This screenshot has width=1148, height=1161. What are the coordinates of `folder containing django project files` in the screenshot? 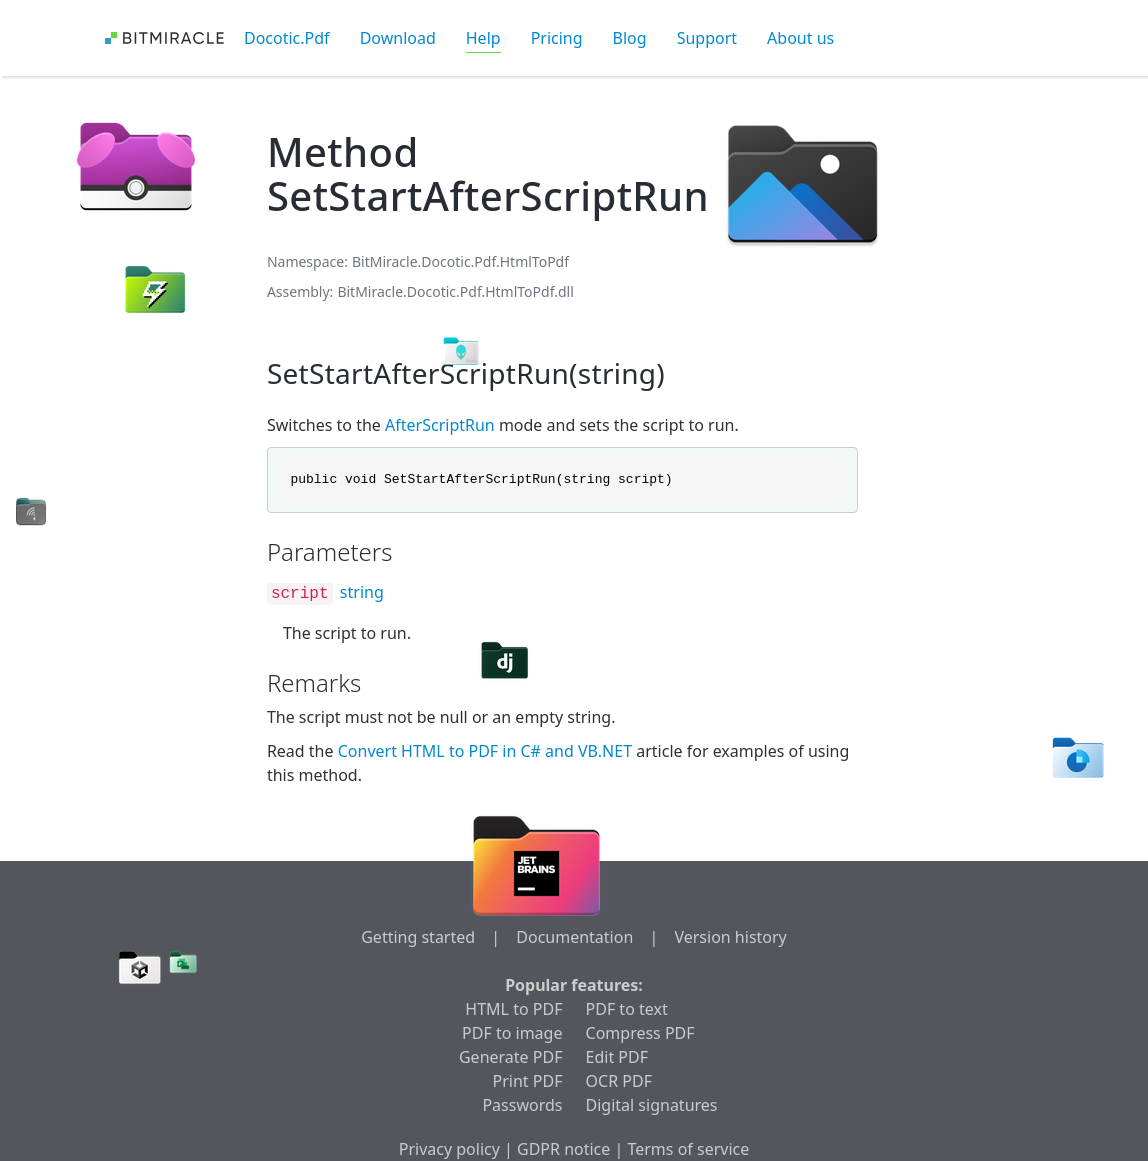 It's located at (504, 661).